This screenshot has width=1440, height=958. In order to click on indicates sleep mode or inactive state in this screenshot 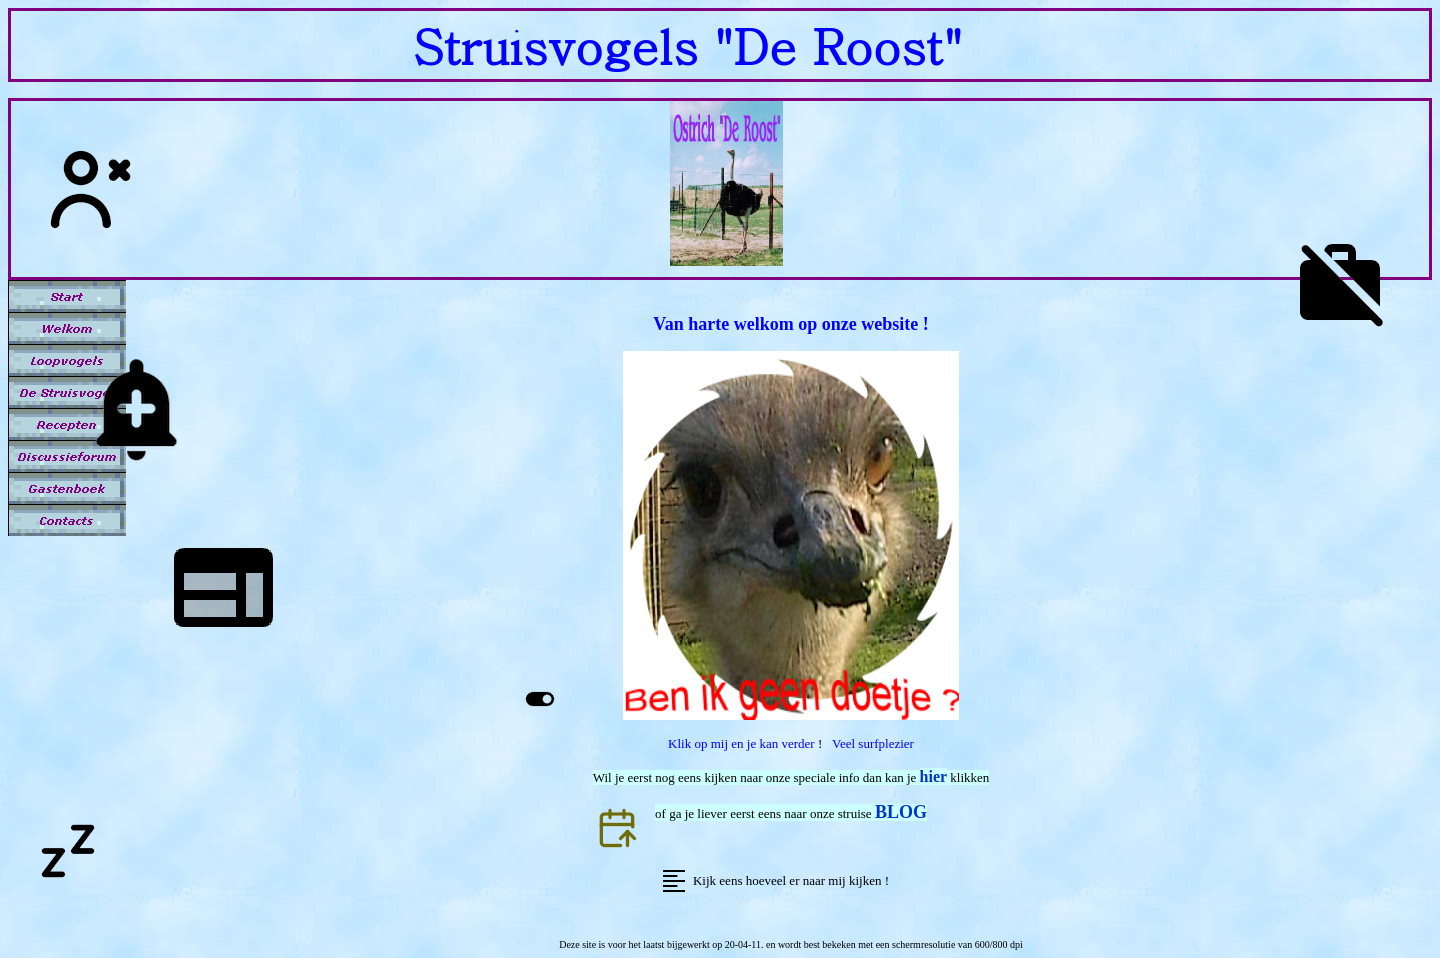, I will do `click(68, 851)`.